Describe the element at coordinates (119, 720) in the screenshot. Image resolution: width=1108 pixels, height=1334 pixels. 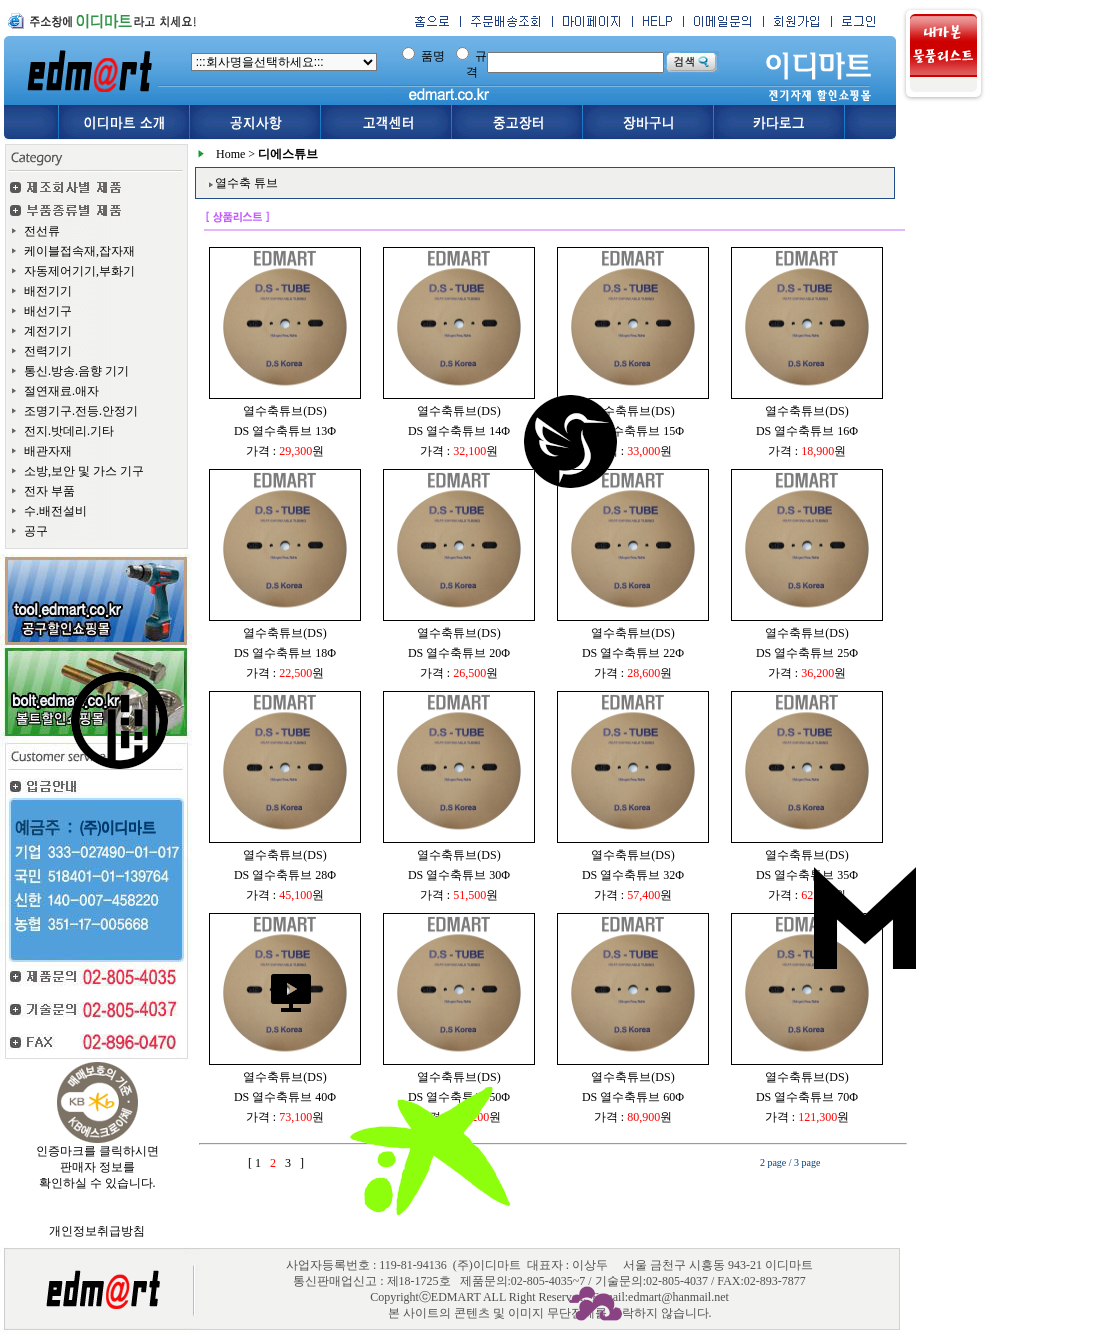
I see `GeoPandas library logo` at that location.